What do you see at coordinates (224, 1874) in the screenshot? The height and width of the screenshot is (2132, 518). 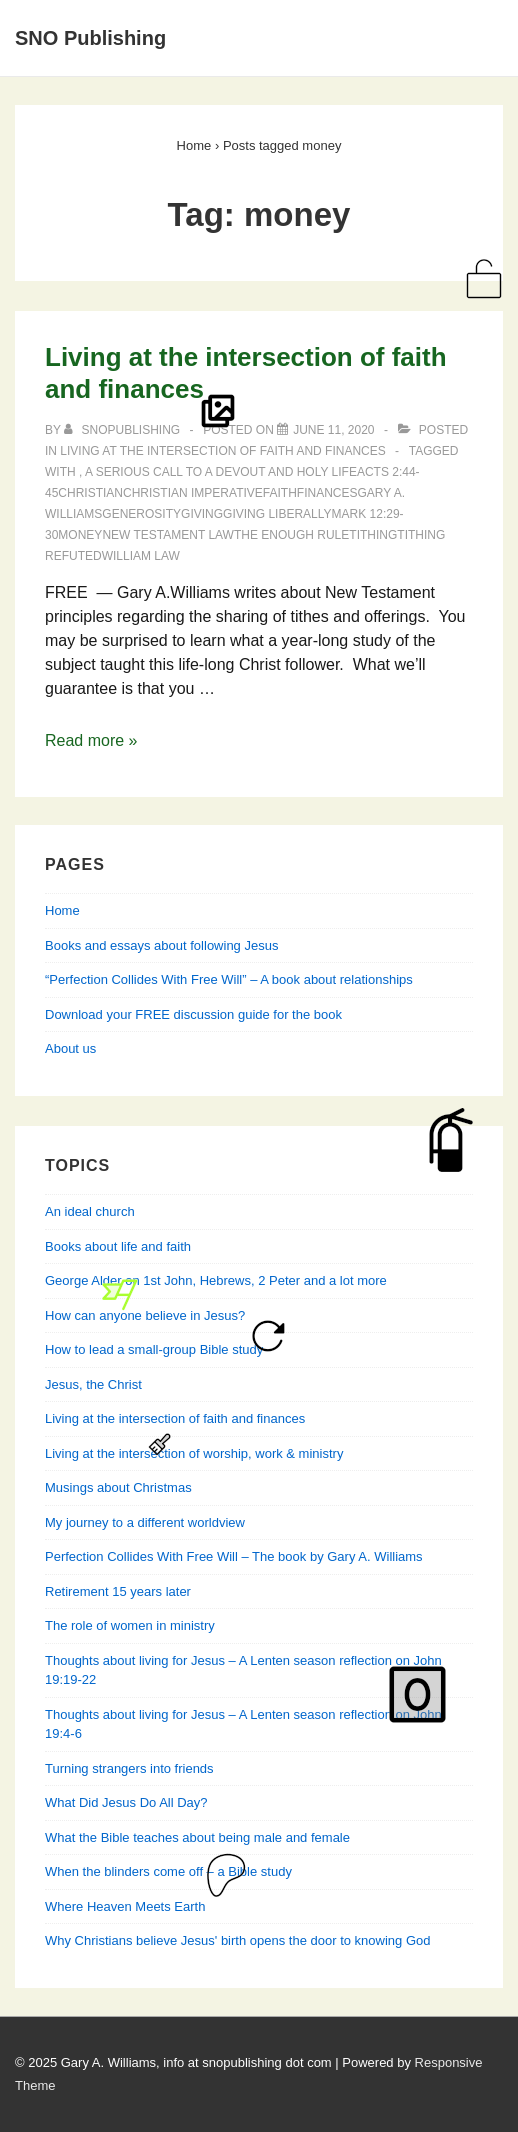 I see `link to patreon profile or page` at bounding box center [224, 1874].